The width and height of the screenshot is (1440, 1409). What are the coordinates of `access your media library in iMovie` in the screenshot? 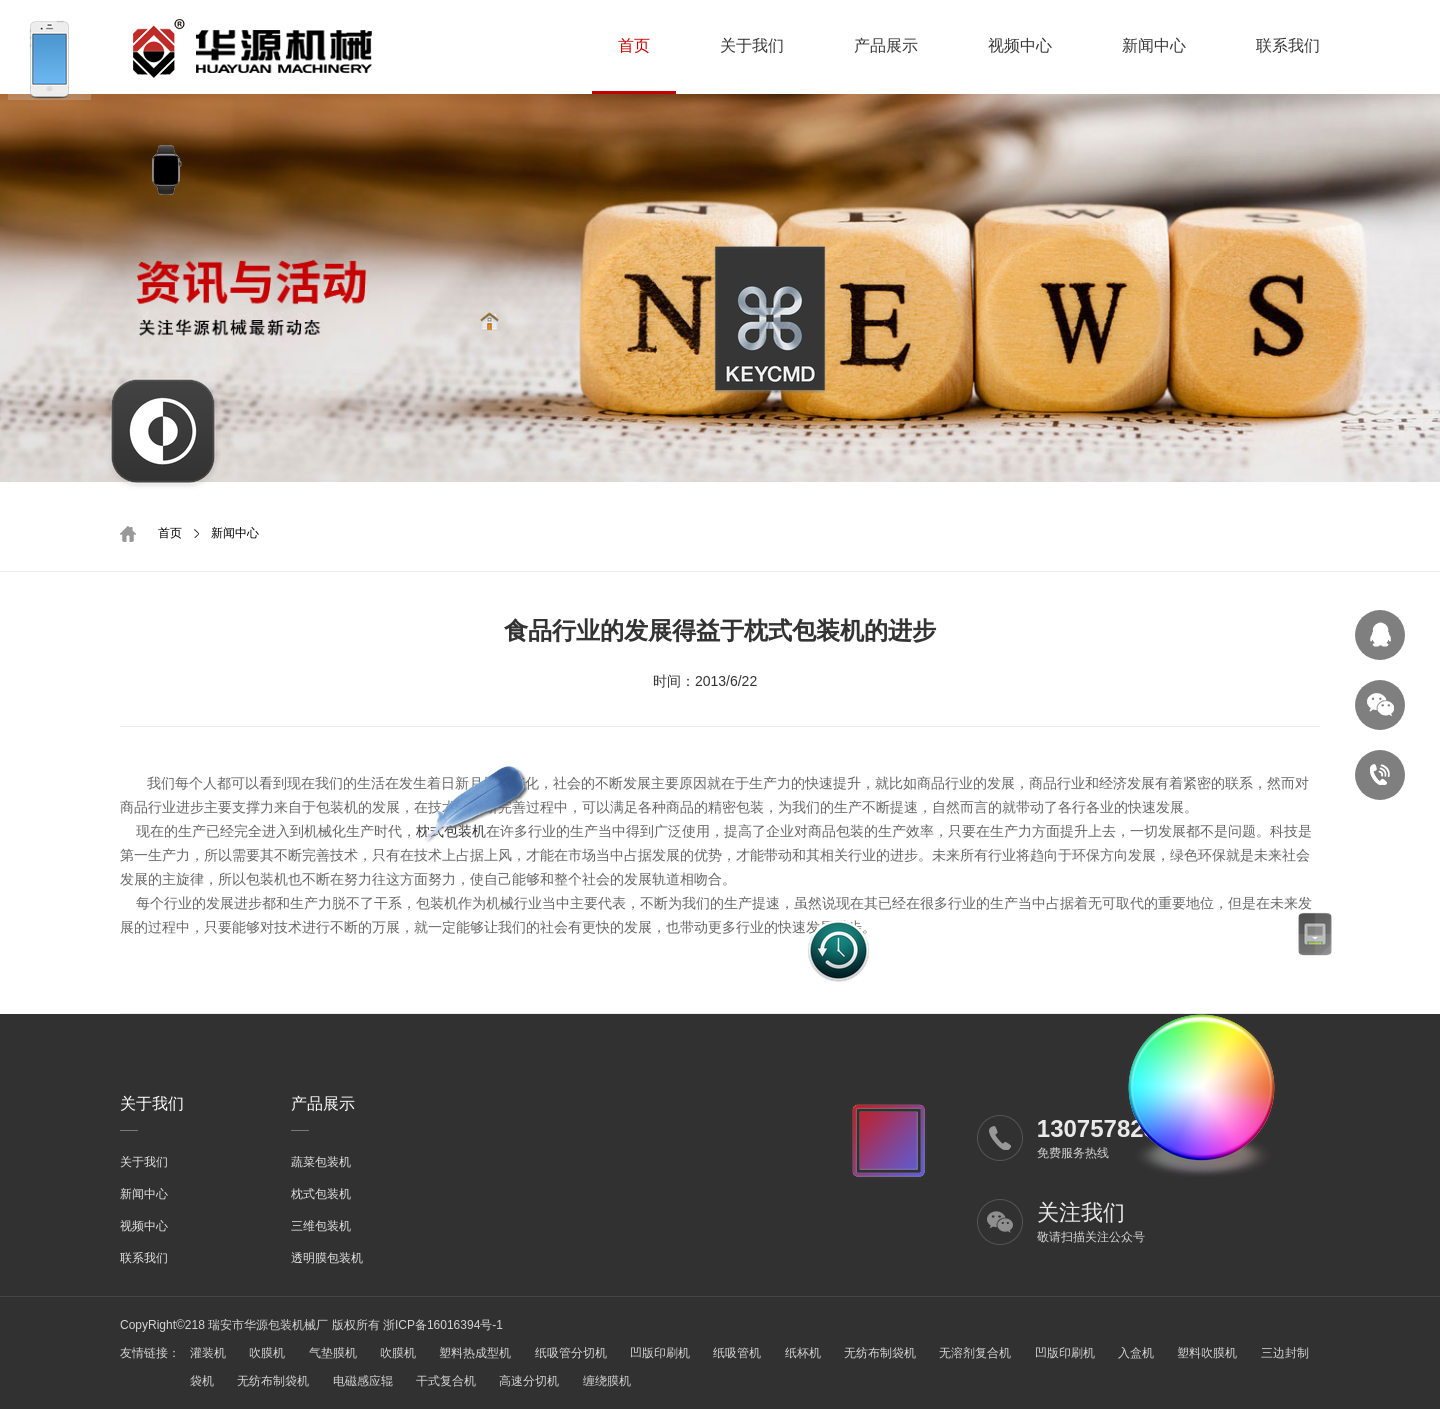 It's located at (888, 1140).